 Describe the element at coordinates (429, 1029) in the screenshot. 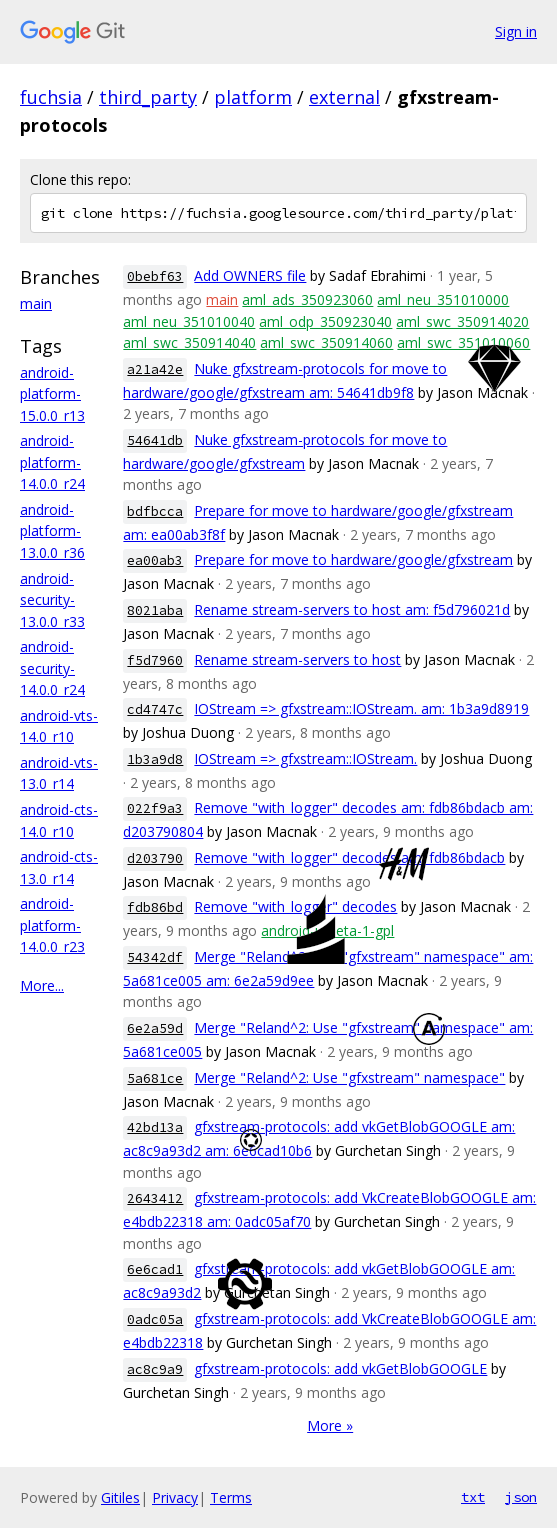

I see `Apollo GraphQL branding or logo` at that location.